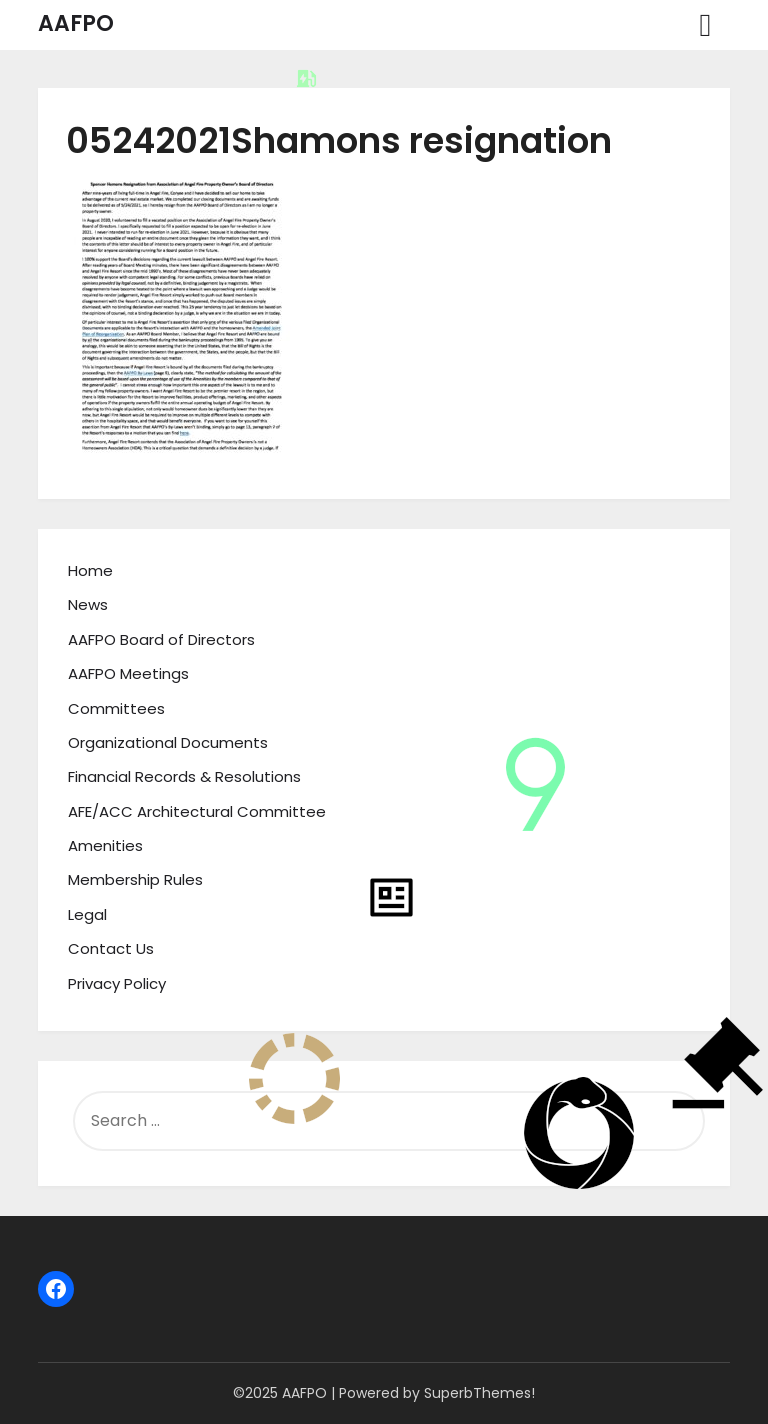  I want to click on place a bid on an auction item, so click(715, 1065).